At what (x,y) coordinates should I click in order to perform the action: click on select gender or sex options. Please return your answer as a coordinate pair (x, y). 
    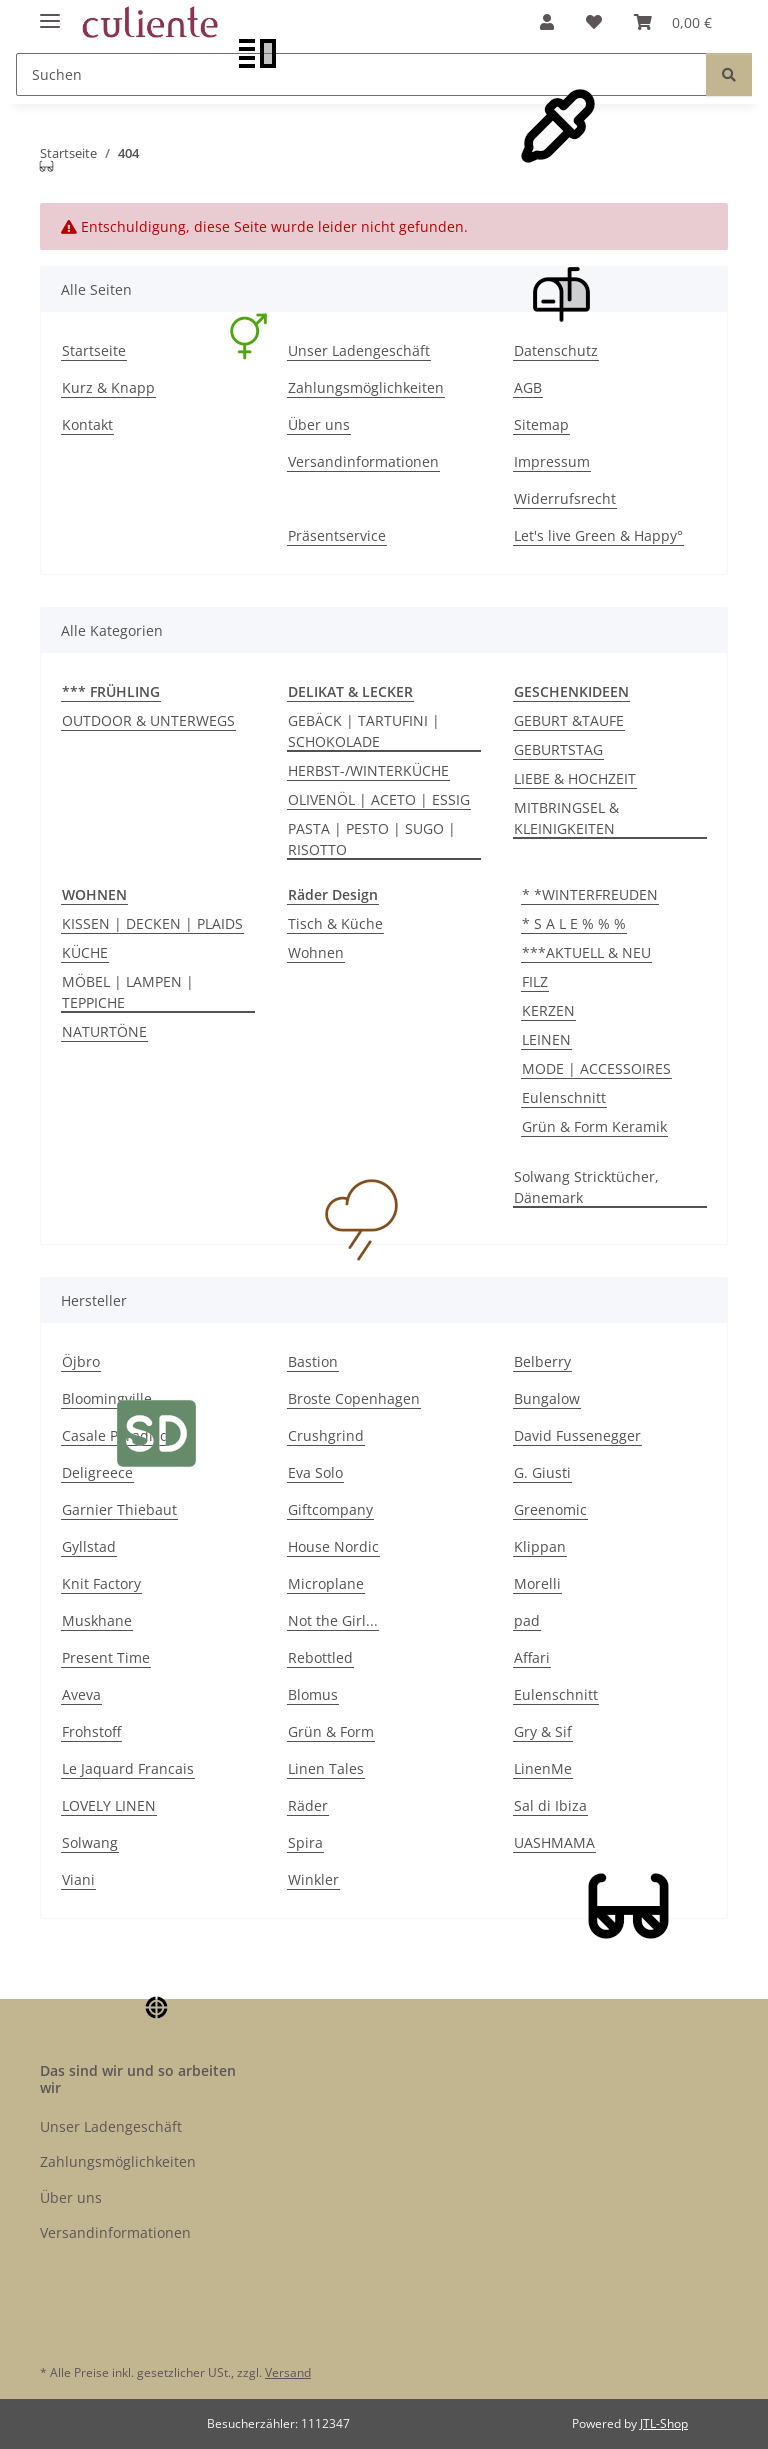
    Looking at the image, I should click on (248, 336).